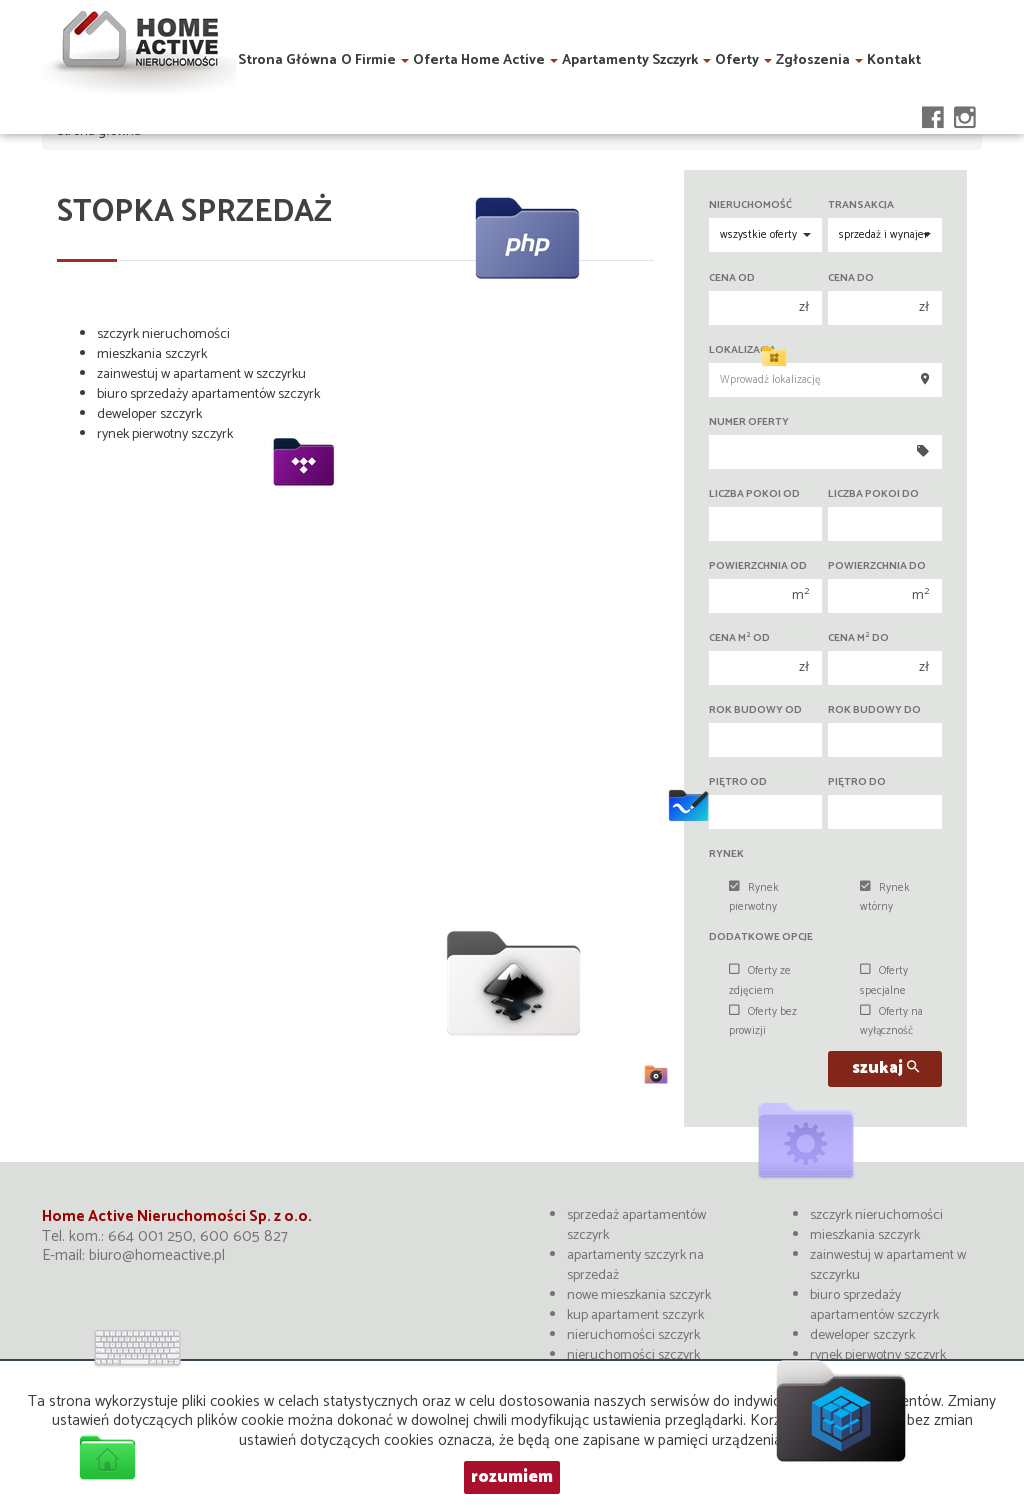 The height and width of the screenshot is (1510, 1024). I want to click on open folder containing php files, so click(527, 241).